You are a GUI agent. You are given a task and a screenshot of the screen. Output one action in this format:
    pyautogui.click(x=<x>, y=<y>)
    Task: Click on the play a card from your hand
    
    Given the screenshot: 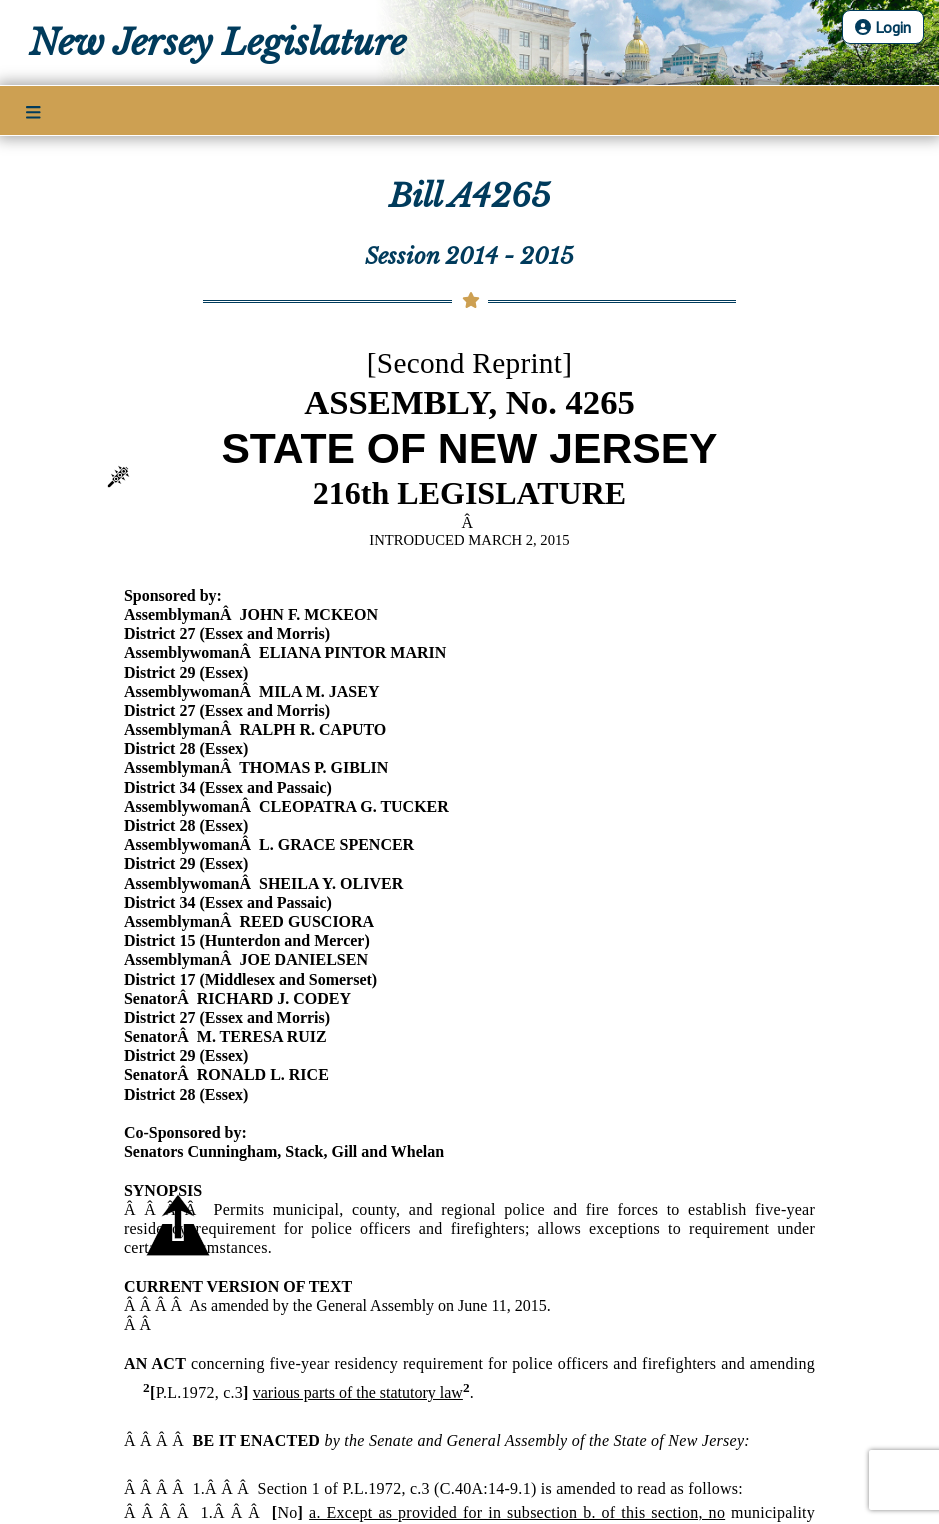 What is the action you would take?
    pyautogui.click(x=178, y=1224)
    